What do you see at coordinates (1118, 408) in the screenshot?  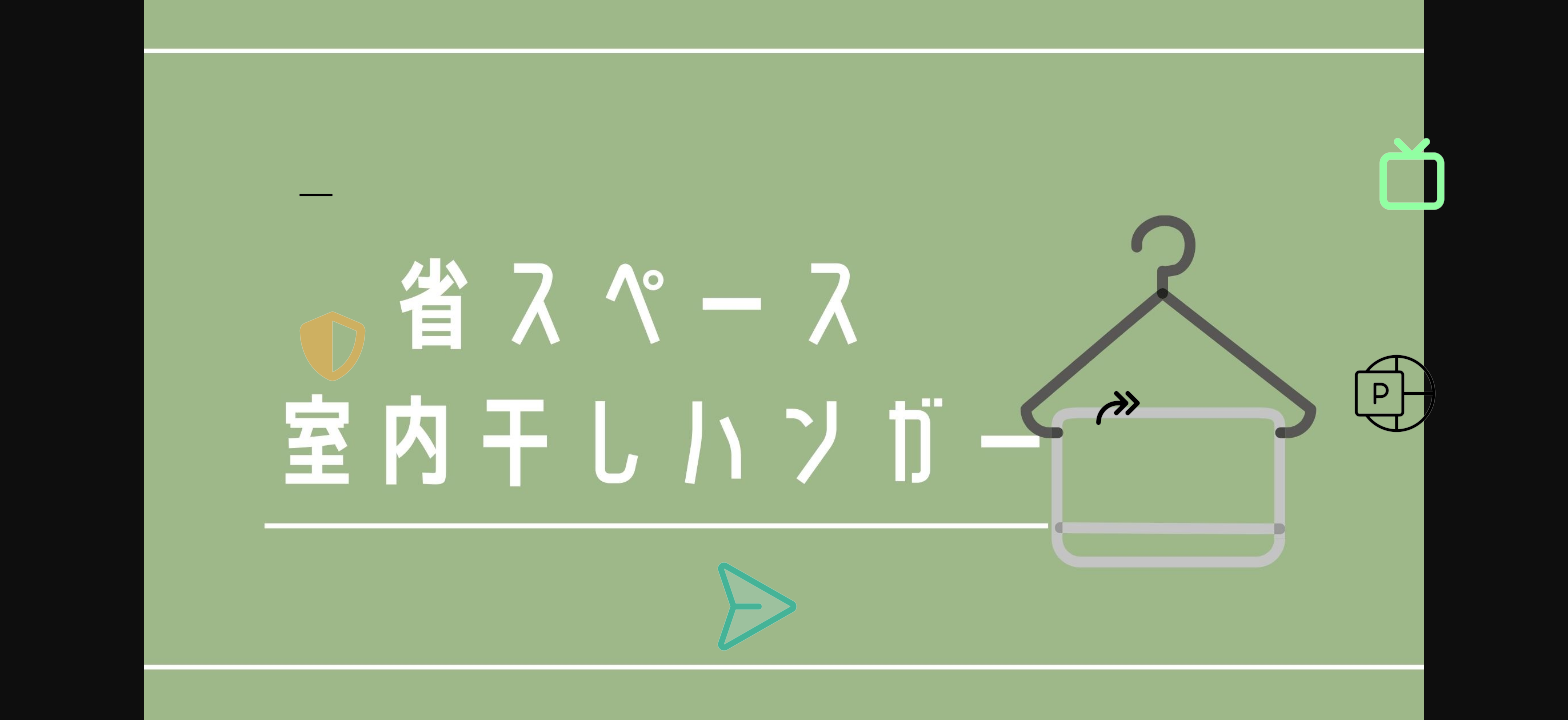 I see `forward message or content to multiple recipients` at bounding box center [1118, 408].